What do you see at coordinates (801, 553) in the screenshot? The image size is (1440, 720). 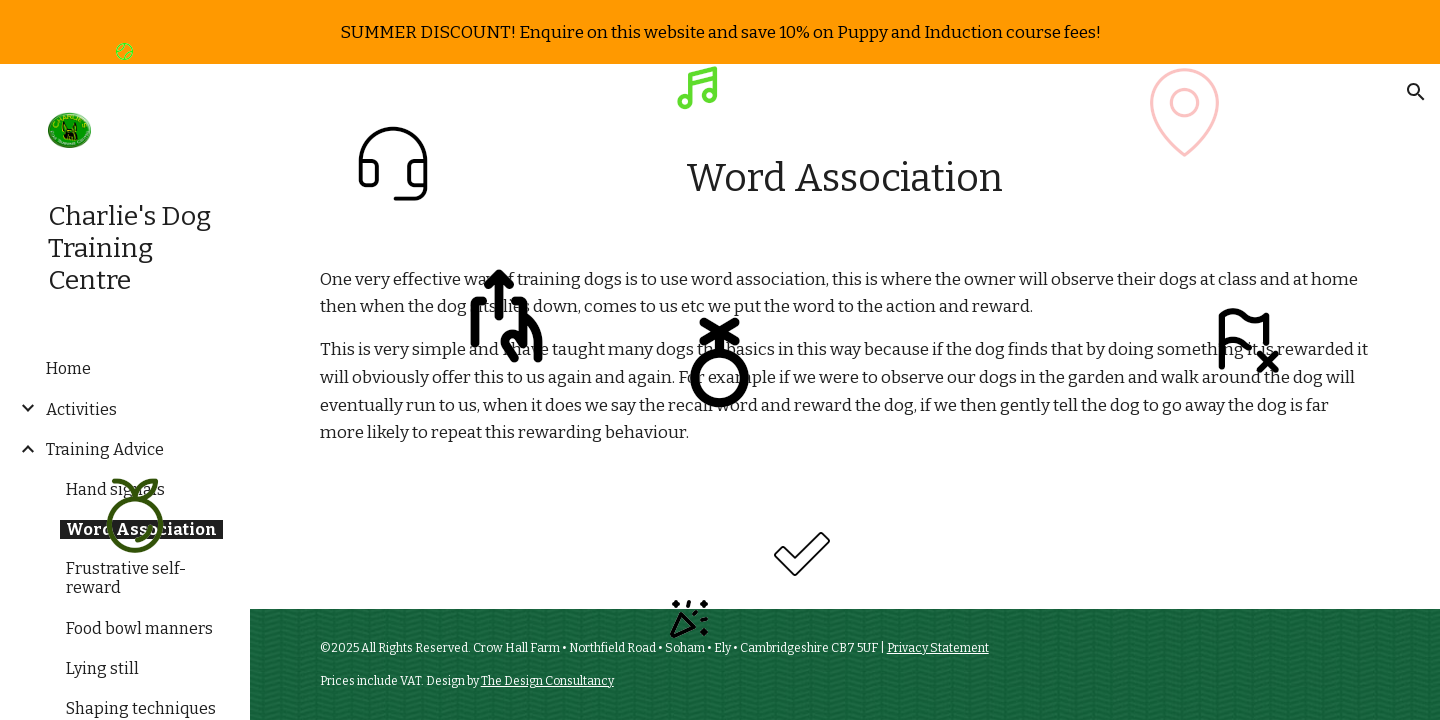 I see `confirm or submit an action` at bounding box center [801, 553].